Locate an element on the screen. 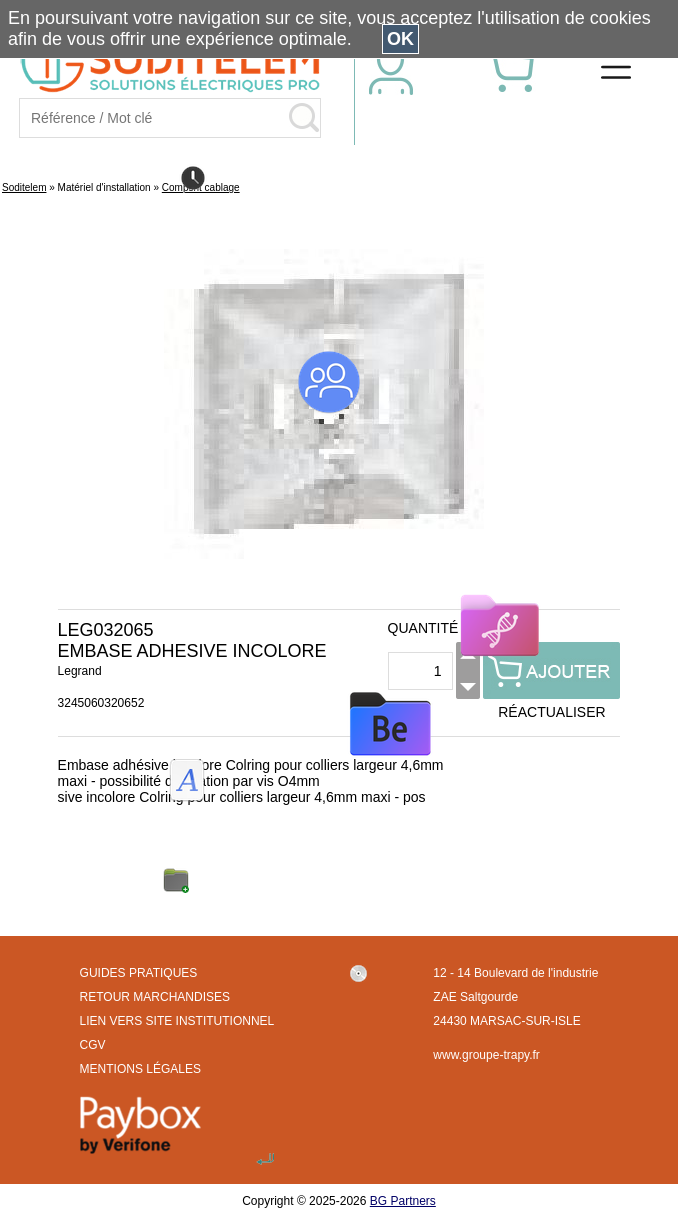  switch to a different user account is located at coordinates (329, 382).